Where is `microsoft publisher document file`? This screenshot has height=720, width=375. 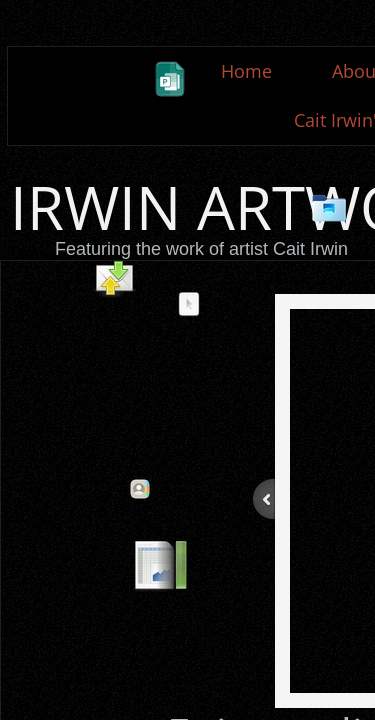 microsoft publisher document file is located at coordinates (170, 79).